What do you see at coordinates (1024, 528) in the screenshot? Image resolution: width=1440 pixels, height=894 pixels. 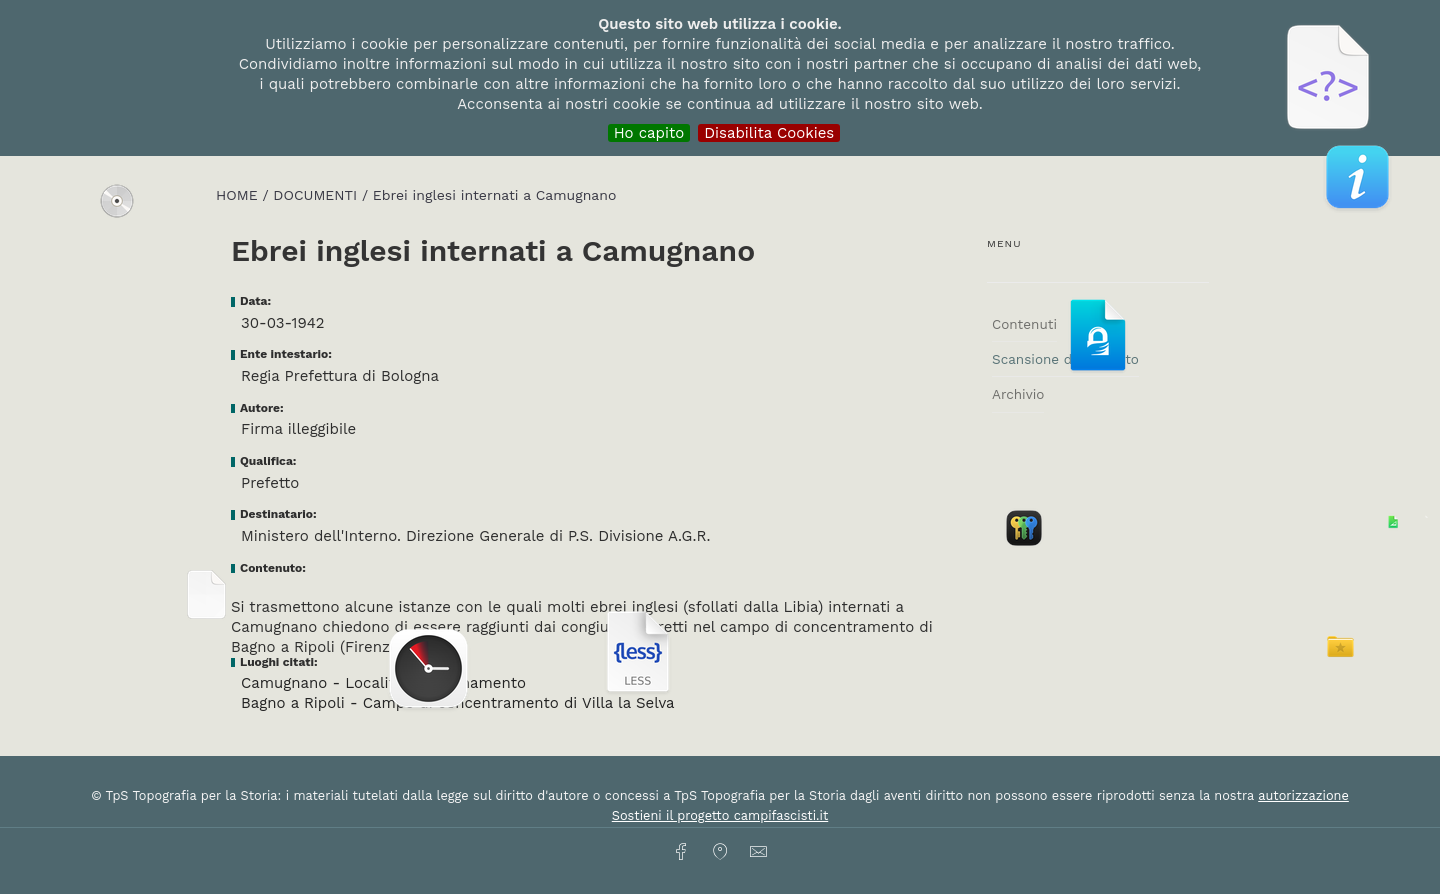 I see `open the passwords app` at bounding box center [1024, 528].